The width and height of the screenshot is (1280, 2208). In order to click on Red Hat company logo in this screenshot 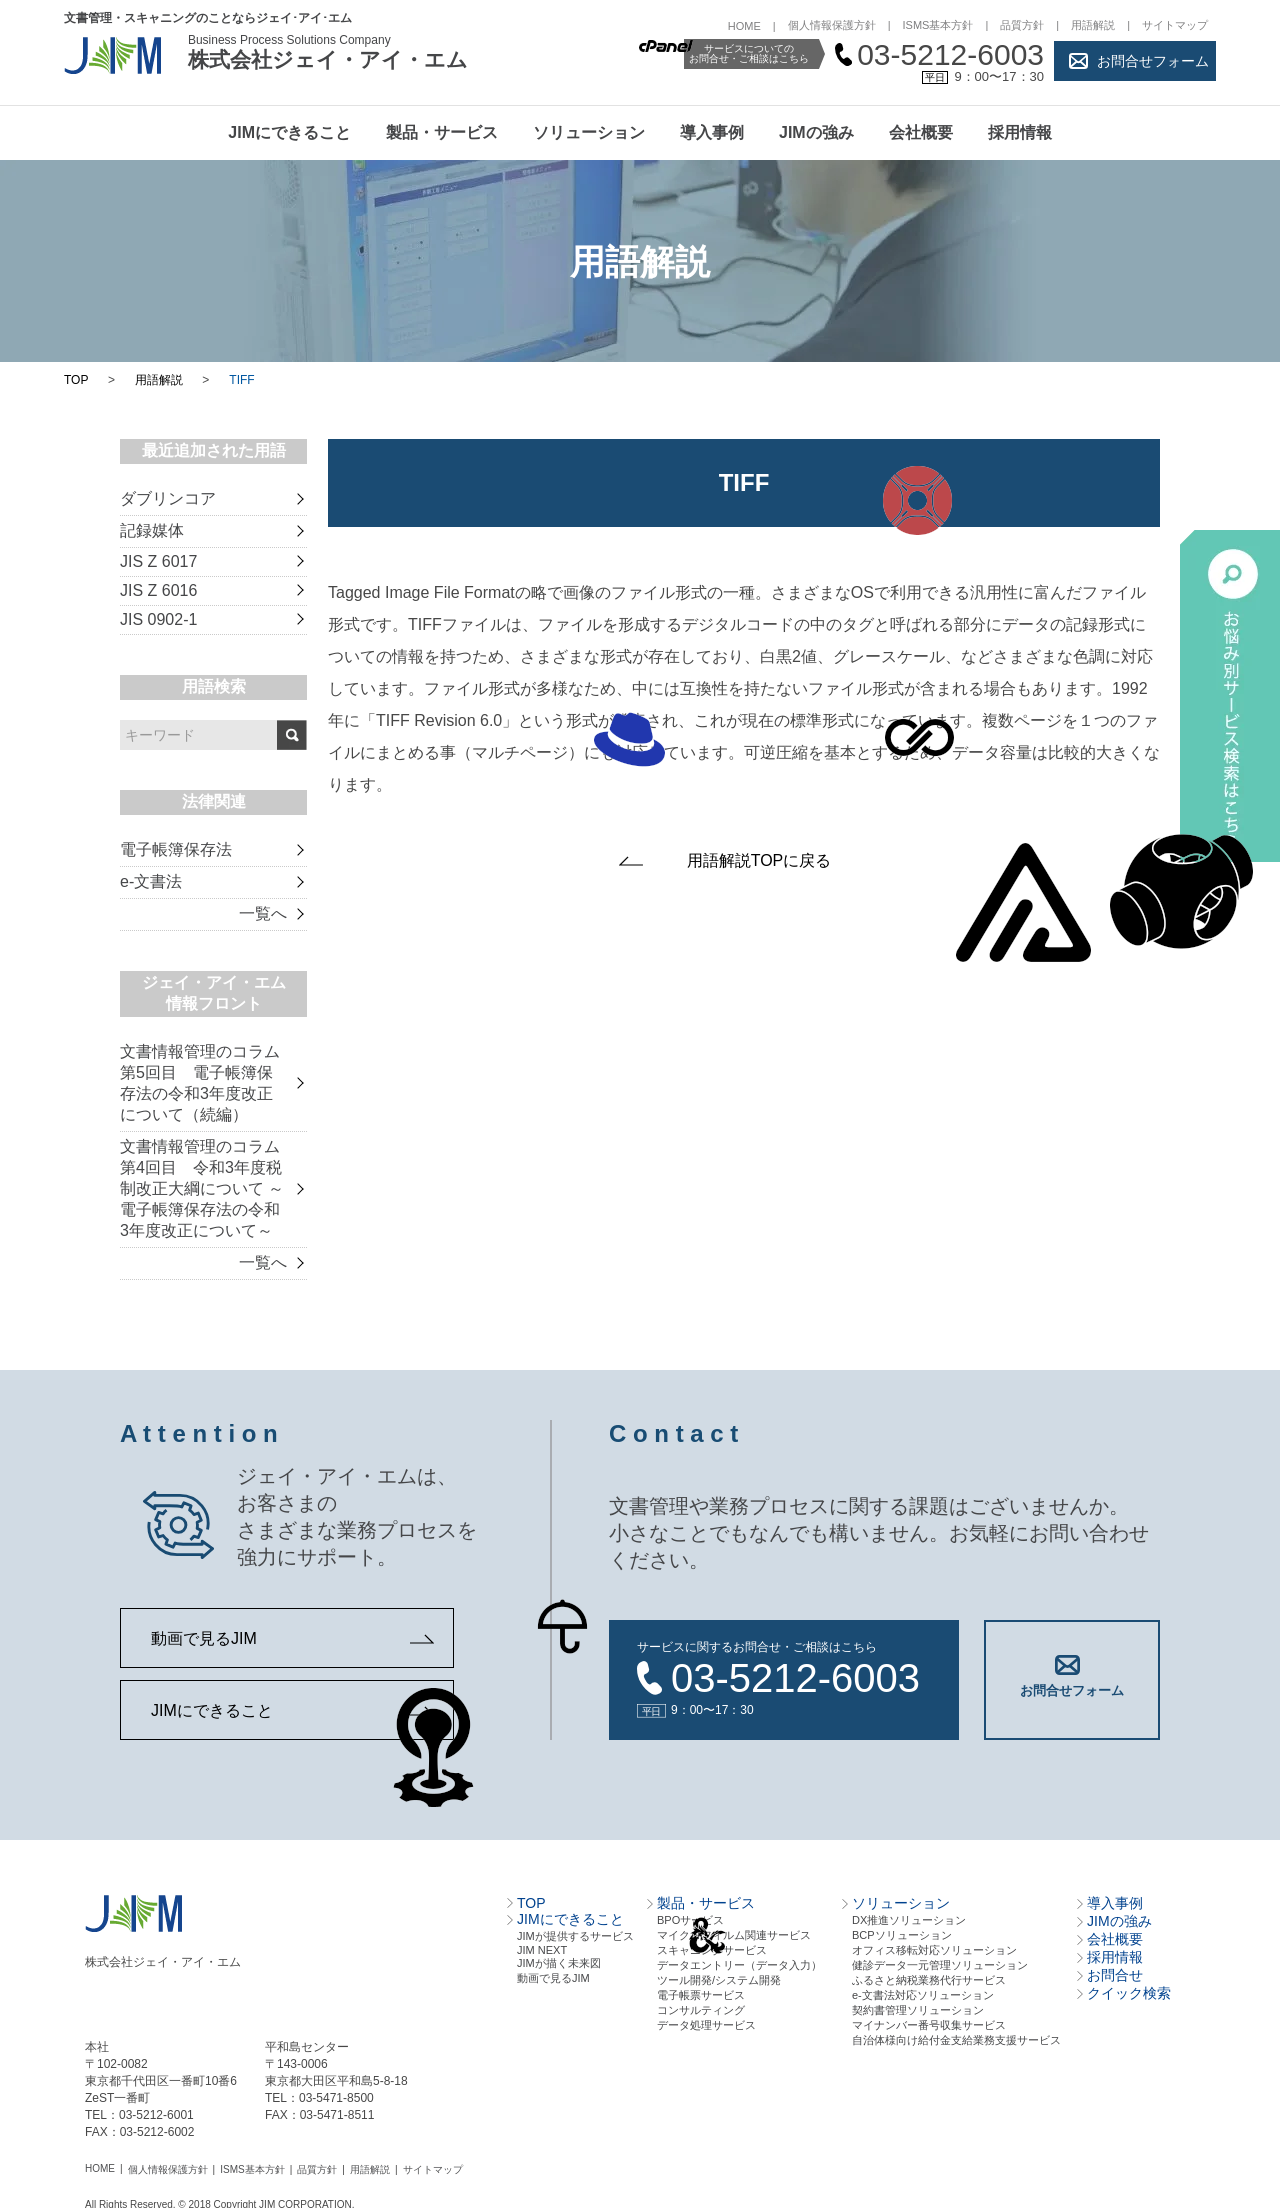, I will do `click(629, 739)`.